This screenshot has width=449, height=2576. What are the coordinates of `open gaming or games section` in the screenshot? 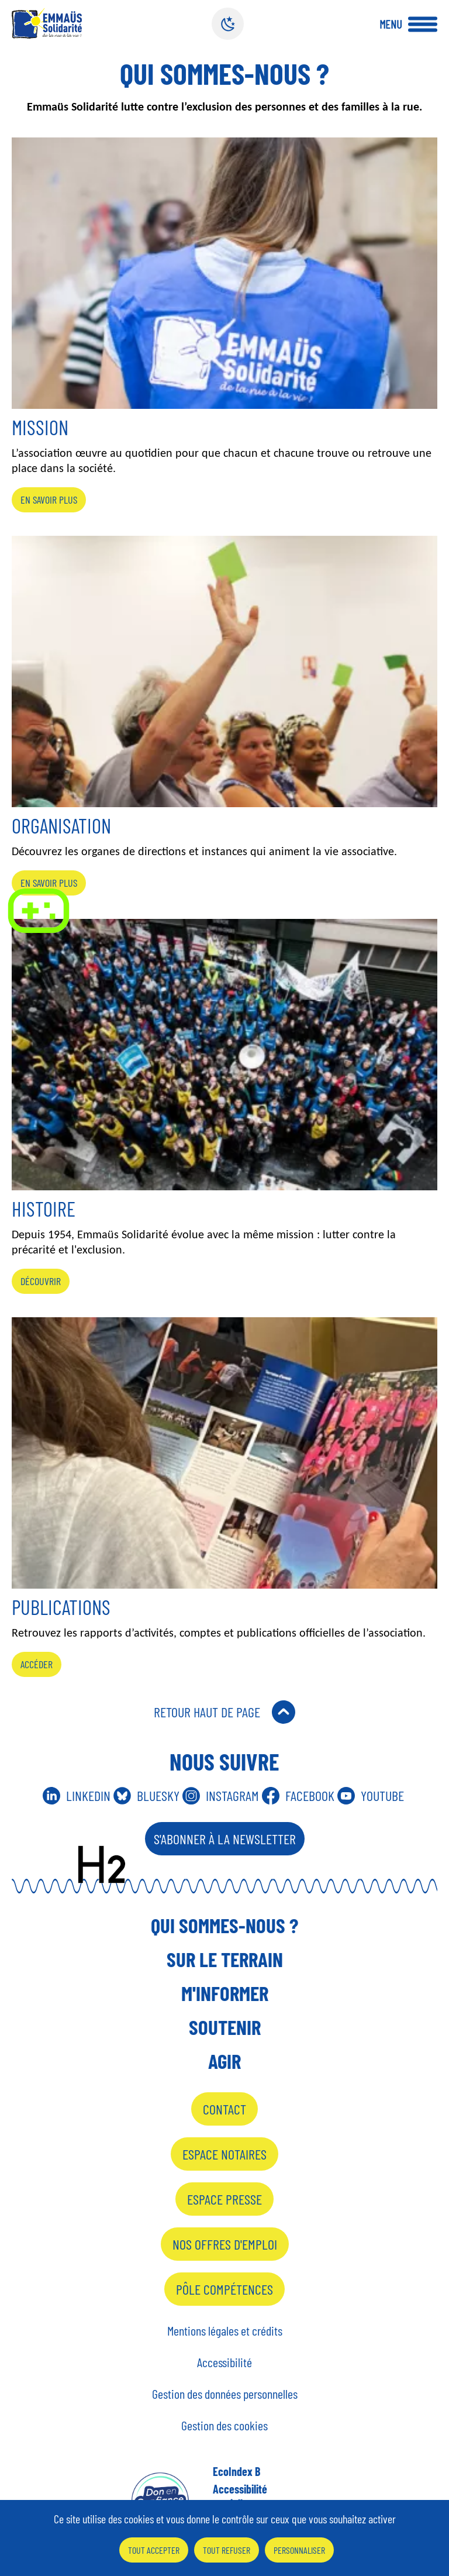 It's located at (39, 911).